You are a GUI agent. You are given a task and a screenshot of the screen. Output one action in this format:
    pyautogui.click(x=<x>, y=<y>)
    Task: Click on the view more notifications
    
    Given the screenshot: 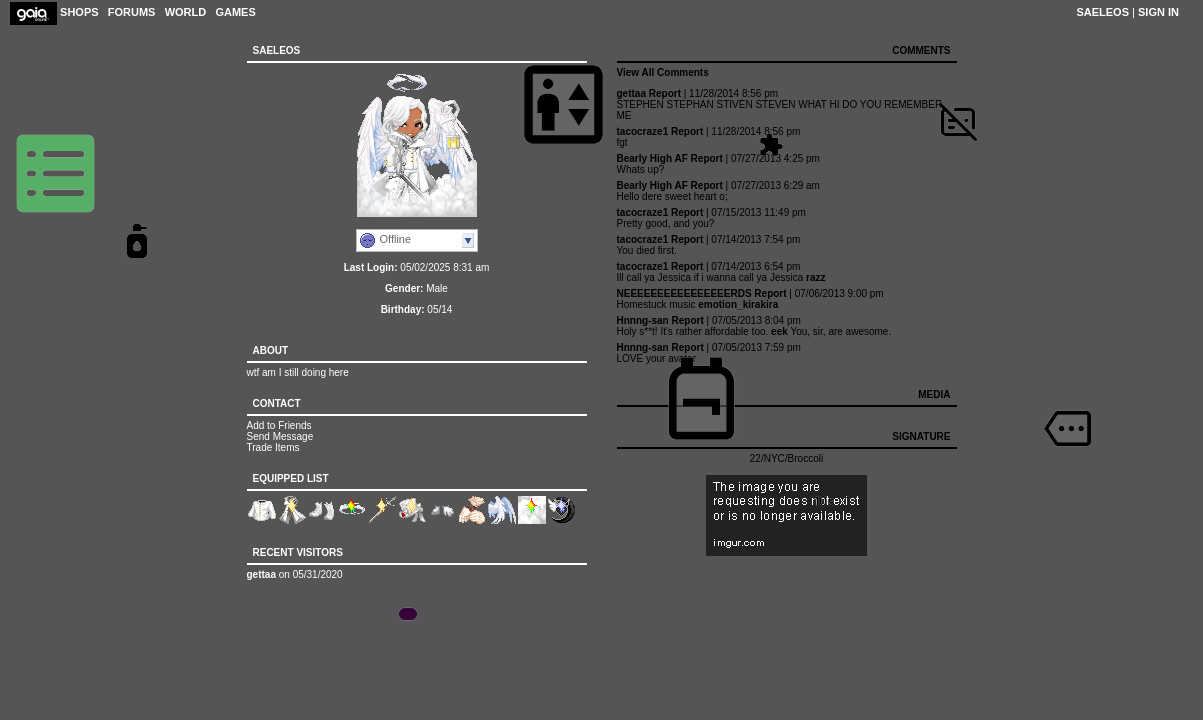 What is the action you would take?
    pyautogui.click(x=1067, y=428)
    